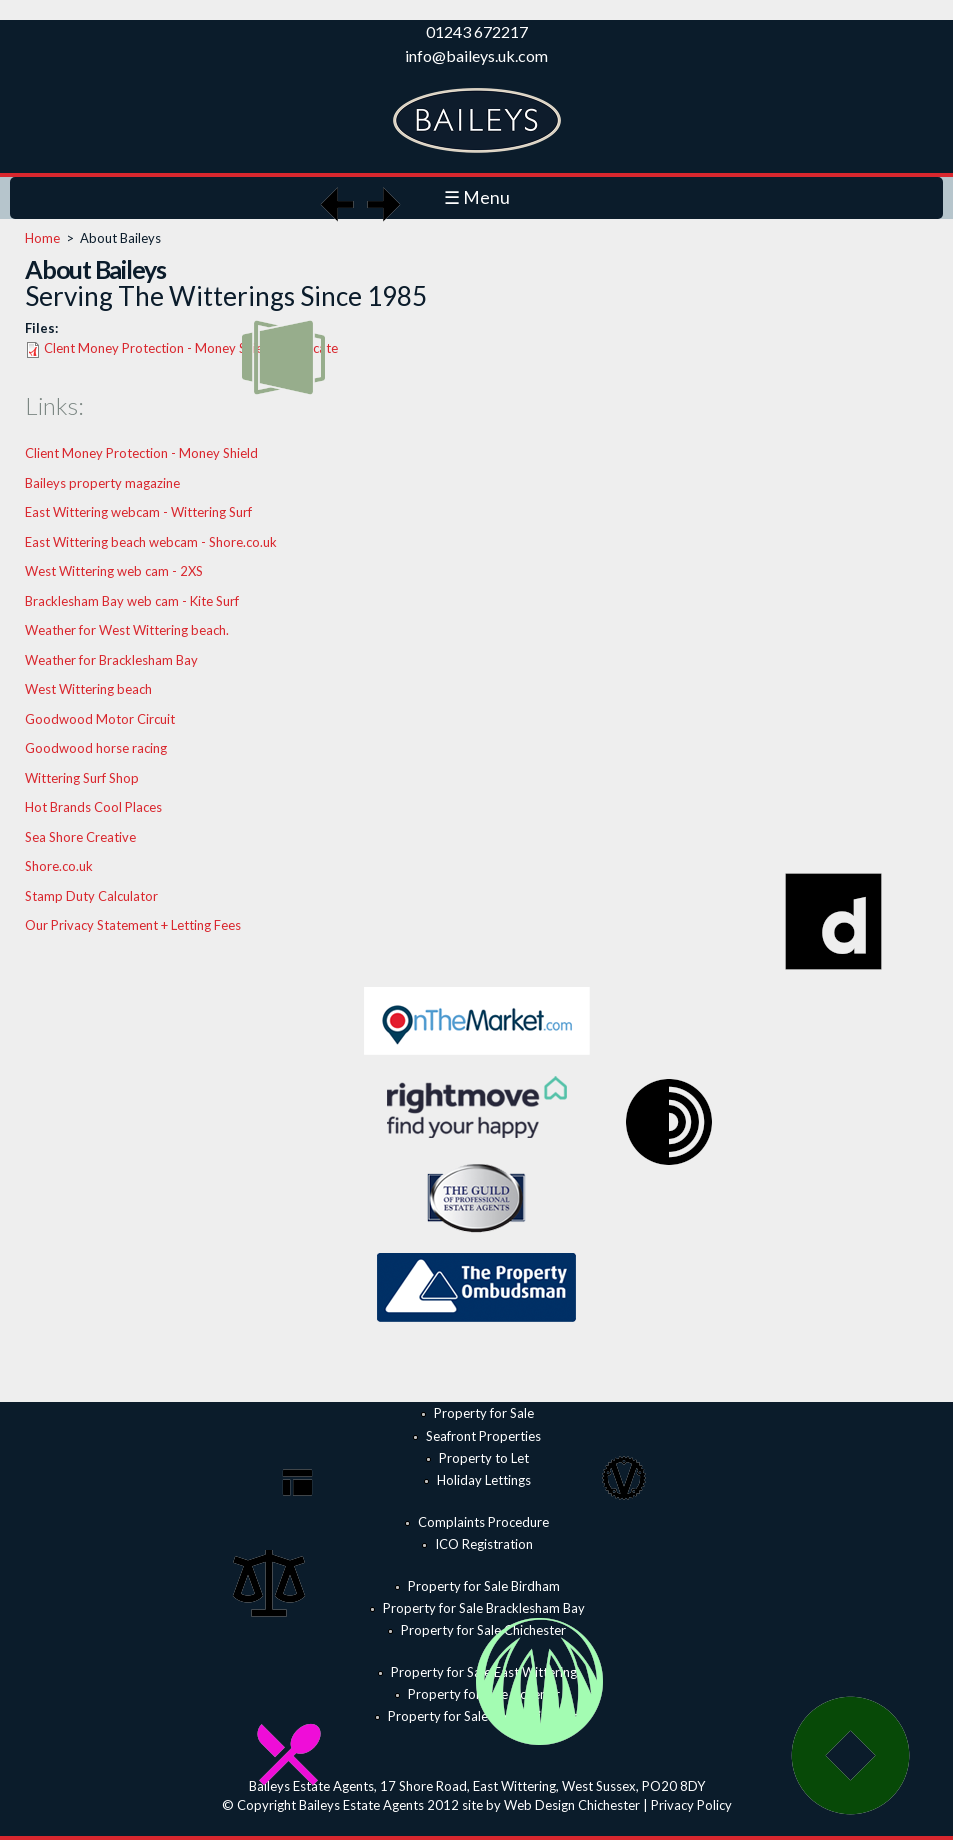 The image size is (953, 1840). I want to click on view copper coin balance or currency, so click(850, 1755).